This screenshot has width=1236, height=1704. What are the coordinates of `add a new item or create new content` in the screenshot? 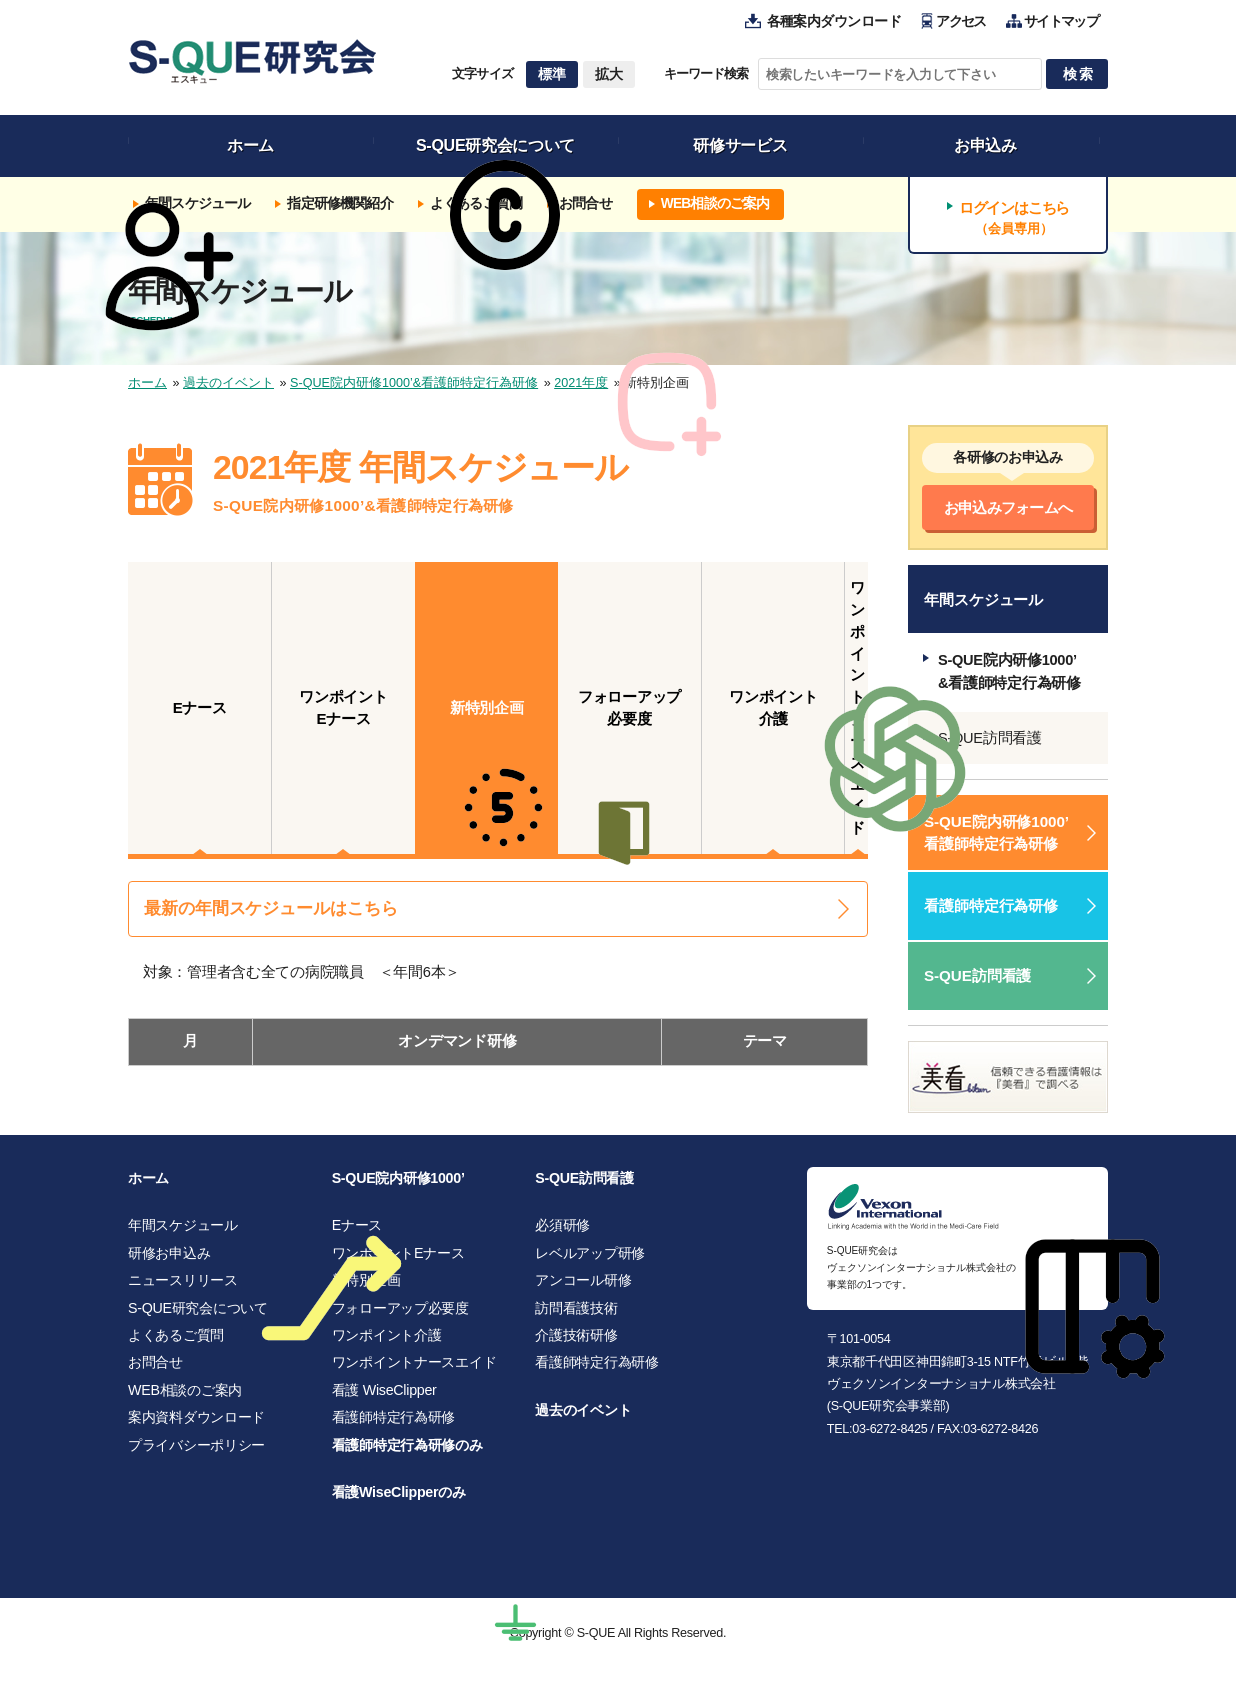 It's located at (667, 402).